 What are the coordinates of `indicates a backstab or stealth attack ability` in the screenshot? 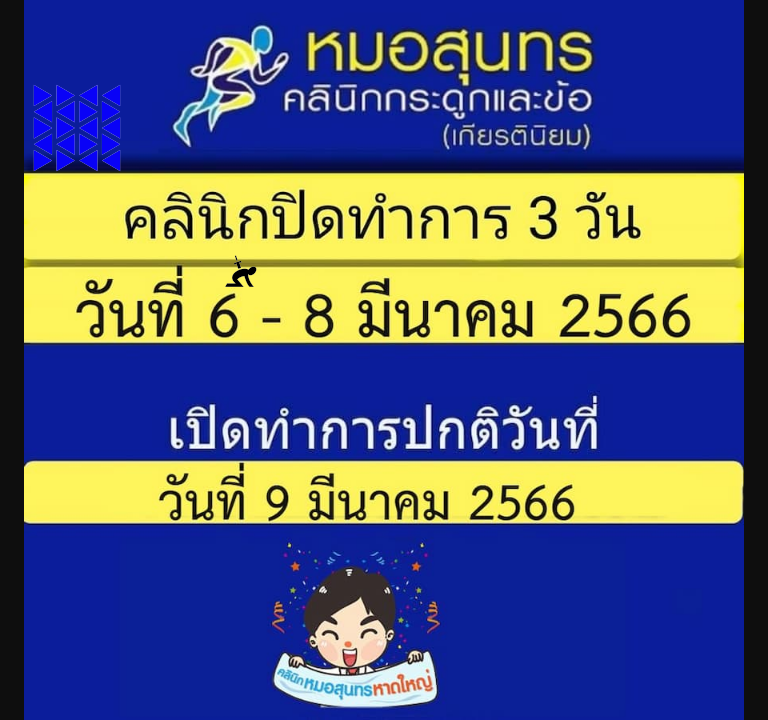 It's located at (241, 271).